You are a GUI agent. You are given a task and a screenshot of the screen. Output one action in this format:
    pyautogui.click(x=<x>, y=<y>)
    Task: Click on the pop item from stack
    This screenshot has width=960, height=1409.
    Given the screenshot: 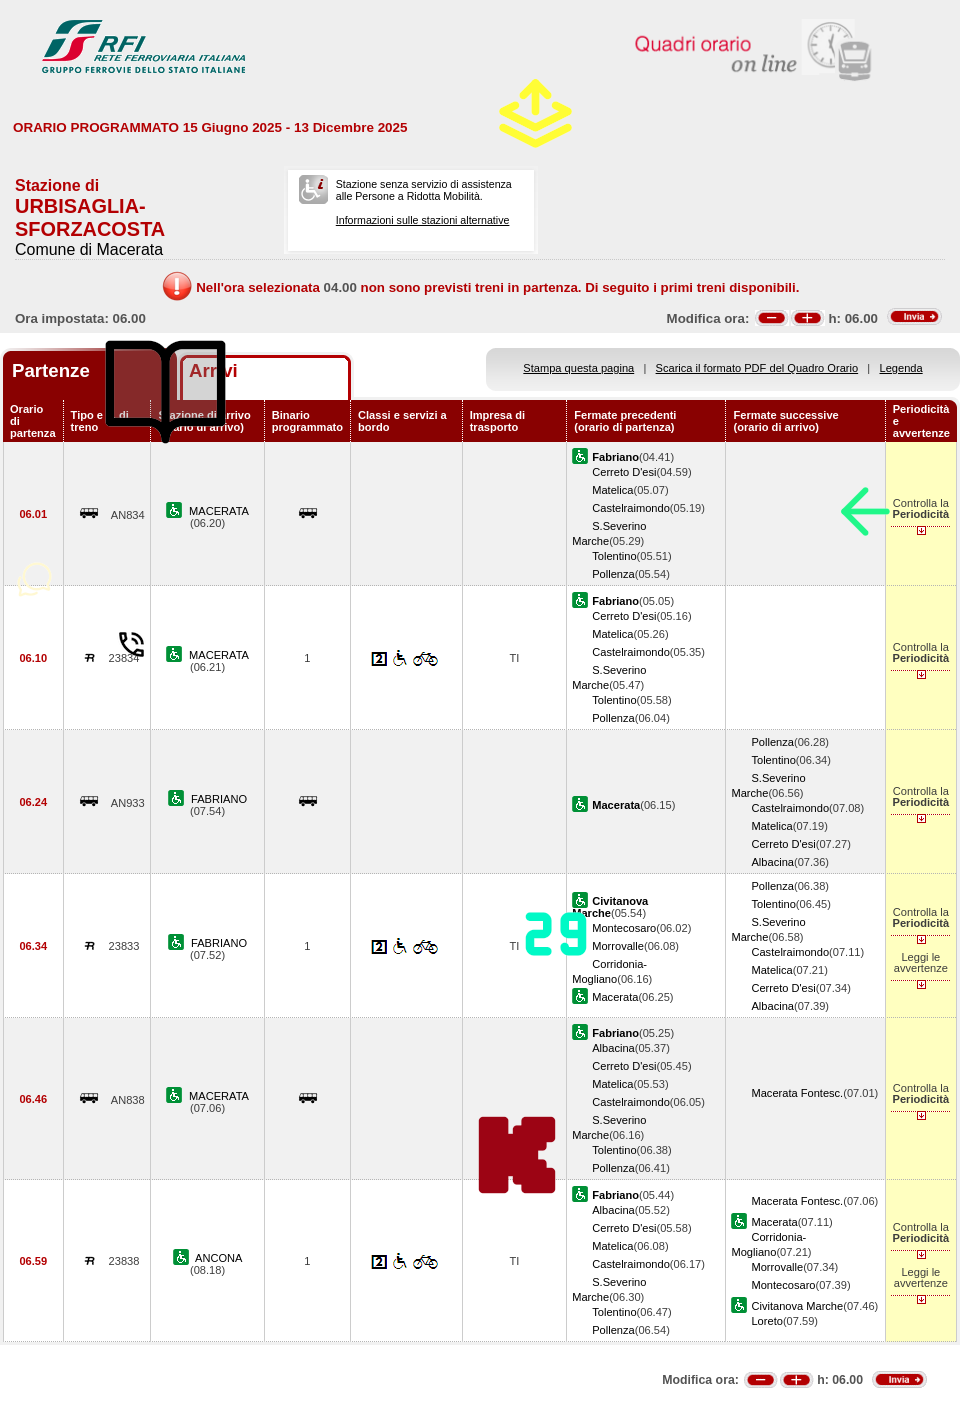 What is the action you would take?
    pyautogui.click(x=535, y=115)
    